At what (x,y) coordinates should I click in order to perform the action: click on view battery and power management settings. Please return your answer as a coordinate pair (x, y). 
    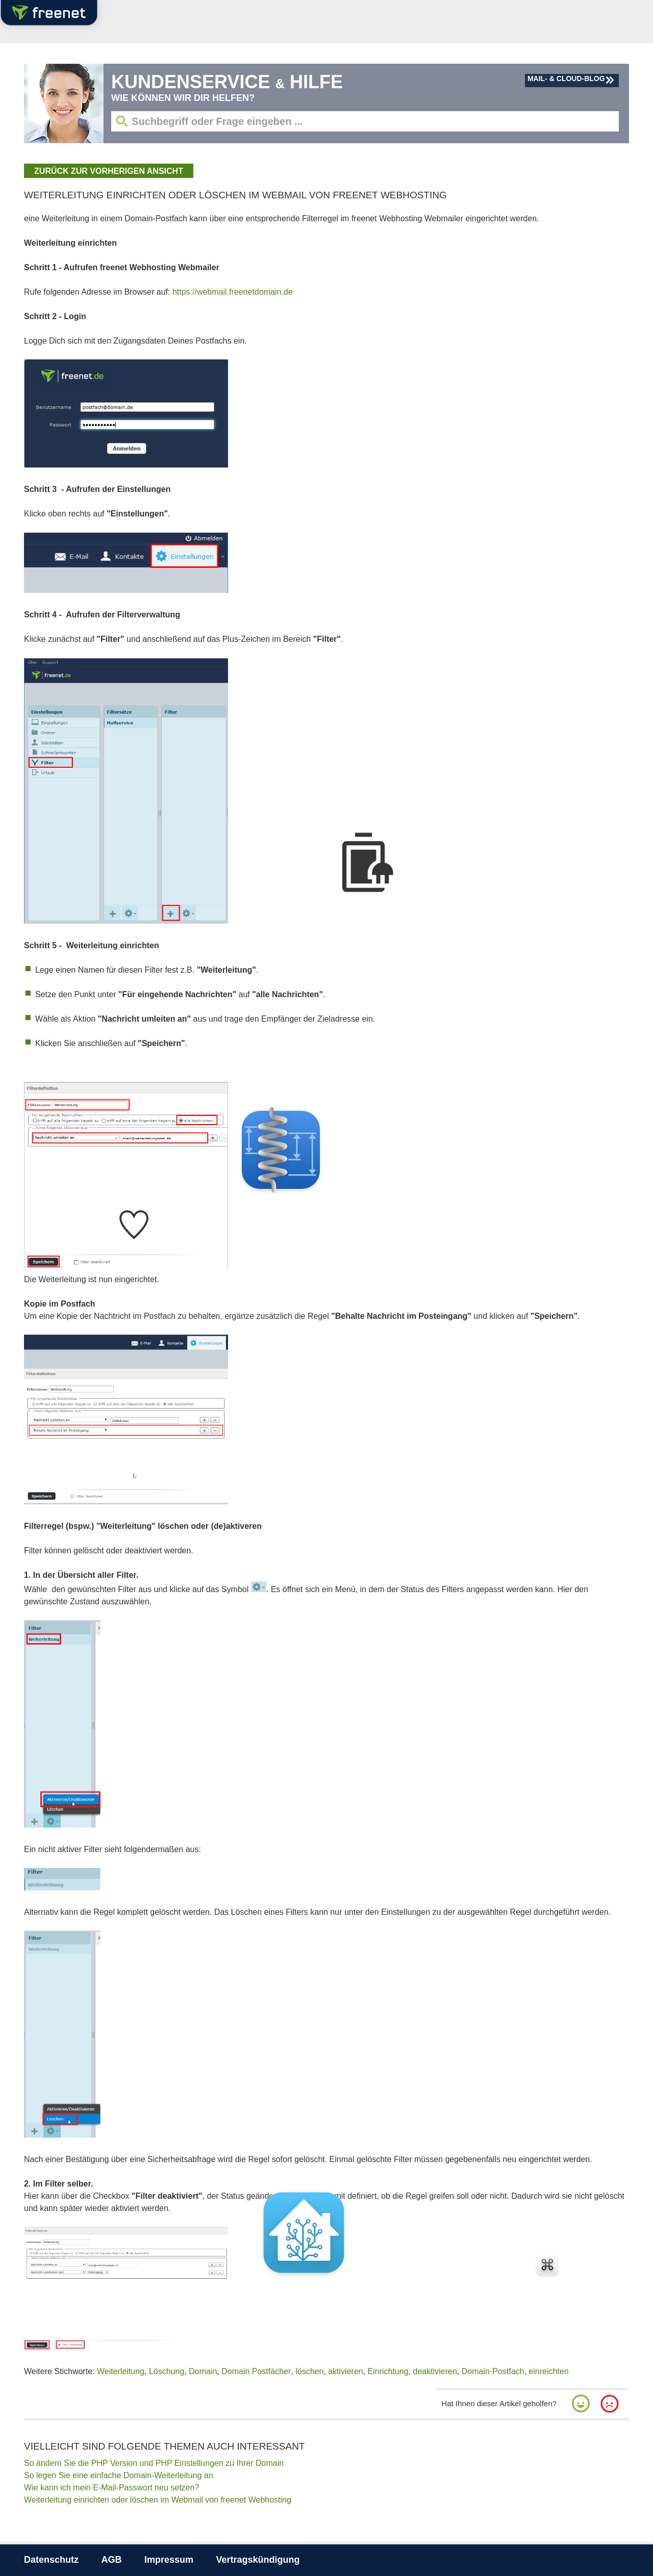
    Looking at the image, I should click on (363, 862).